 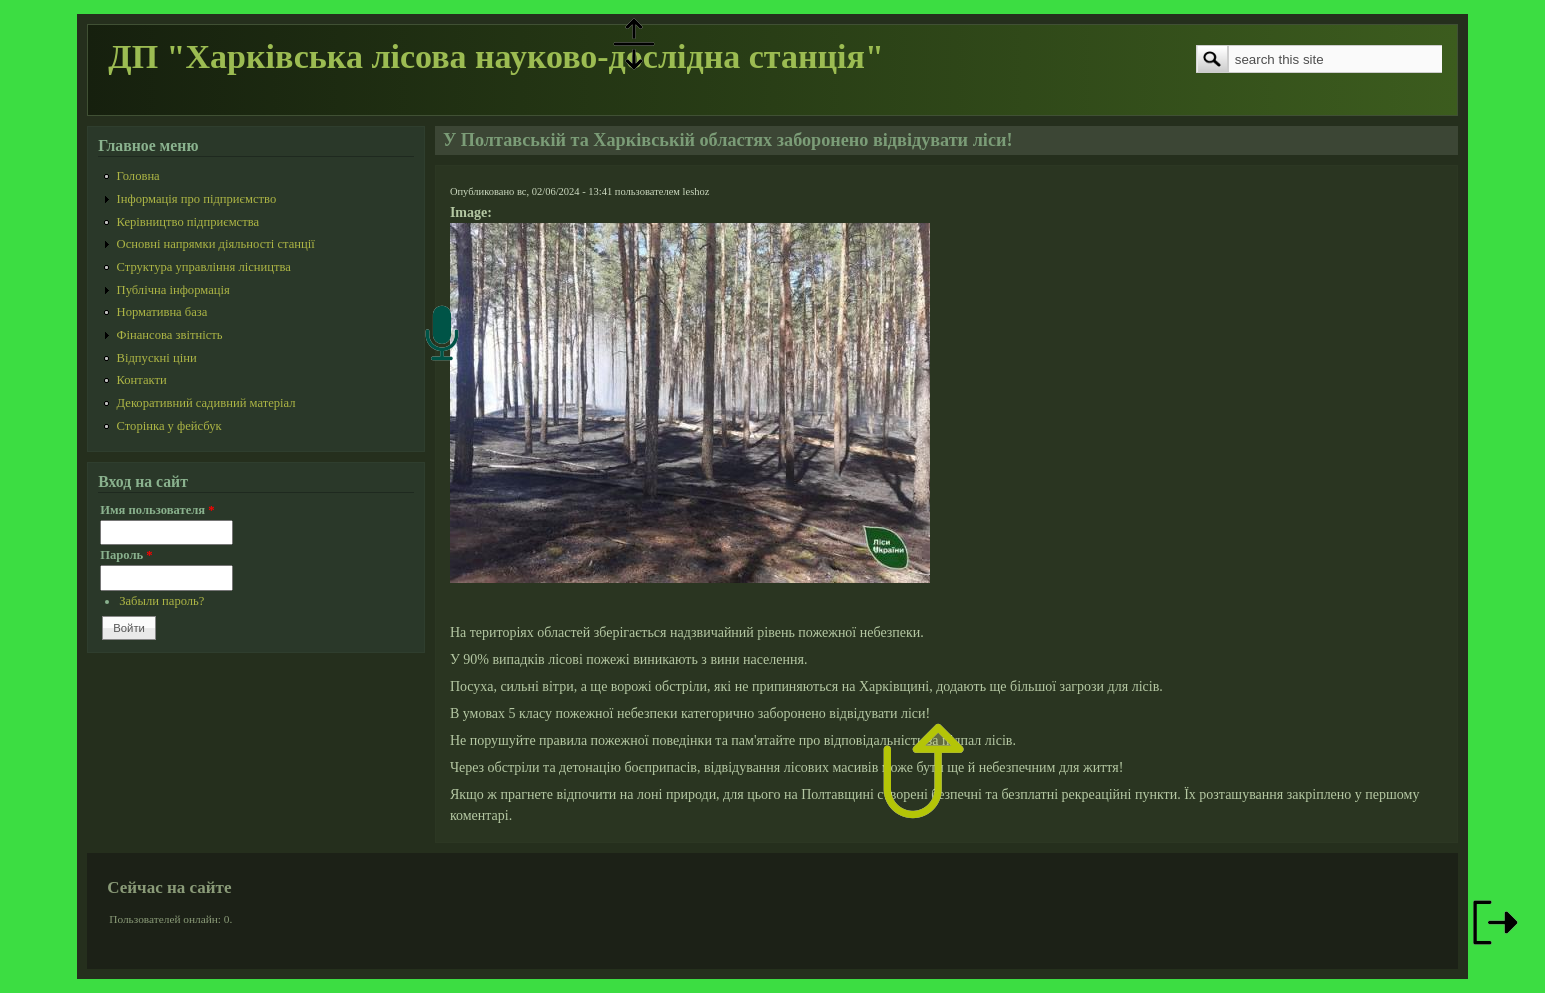 What do you see at coordinates (1493, 922) in the screenshot?
I see `sign out of your account` at bounding box center [1493, 922].